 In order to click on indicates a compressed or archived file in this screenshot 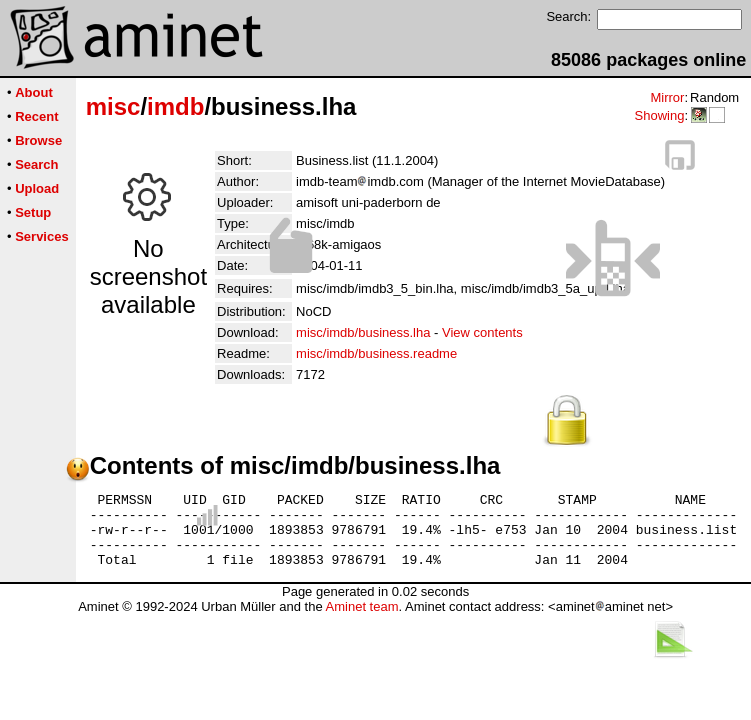, I will do `click(291, 239)`.